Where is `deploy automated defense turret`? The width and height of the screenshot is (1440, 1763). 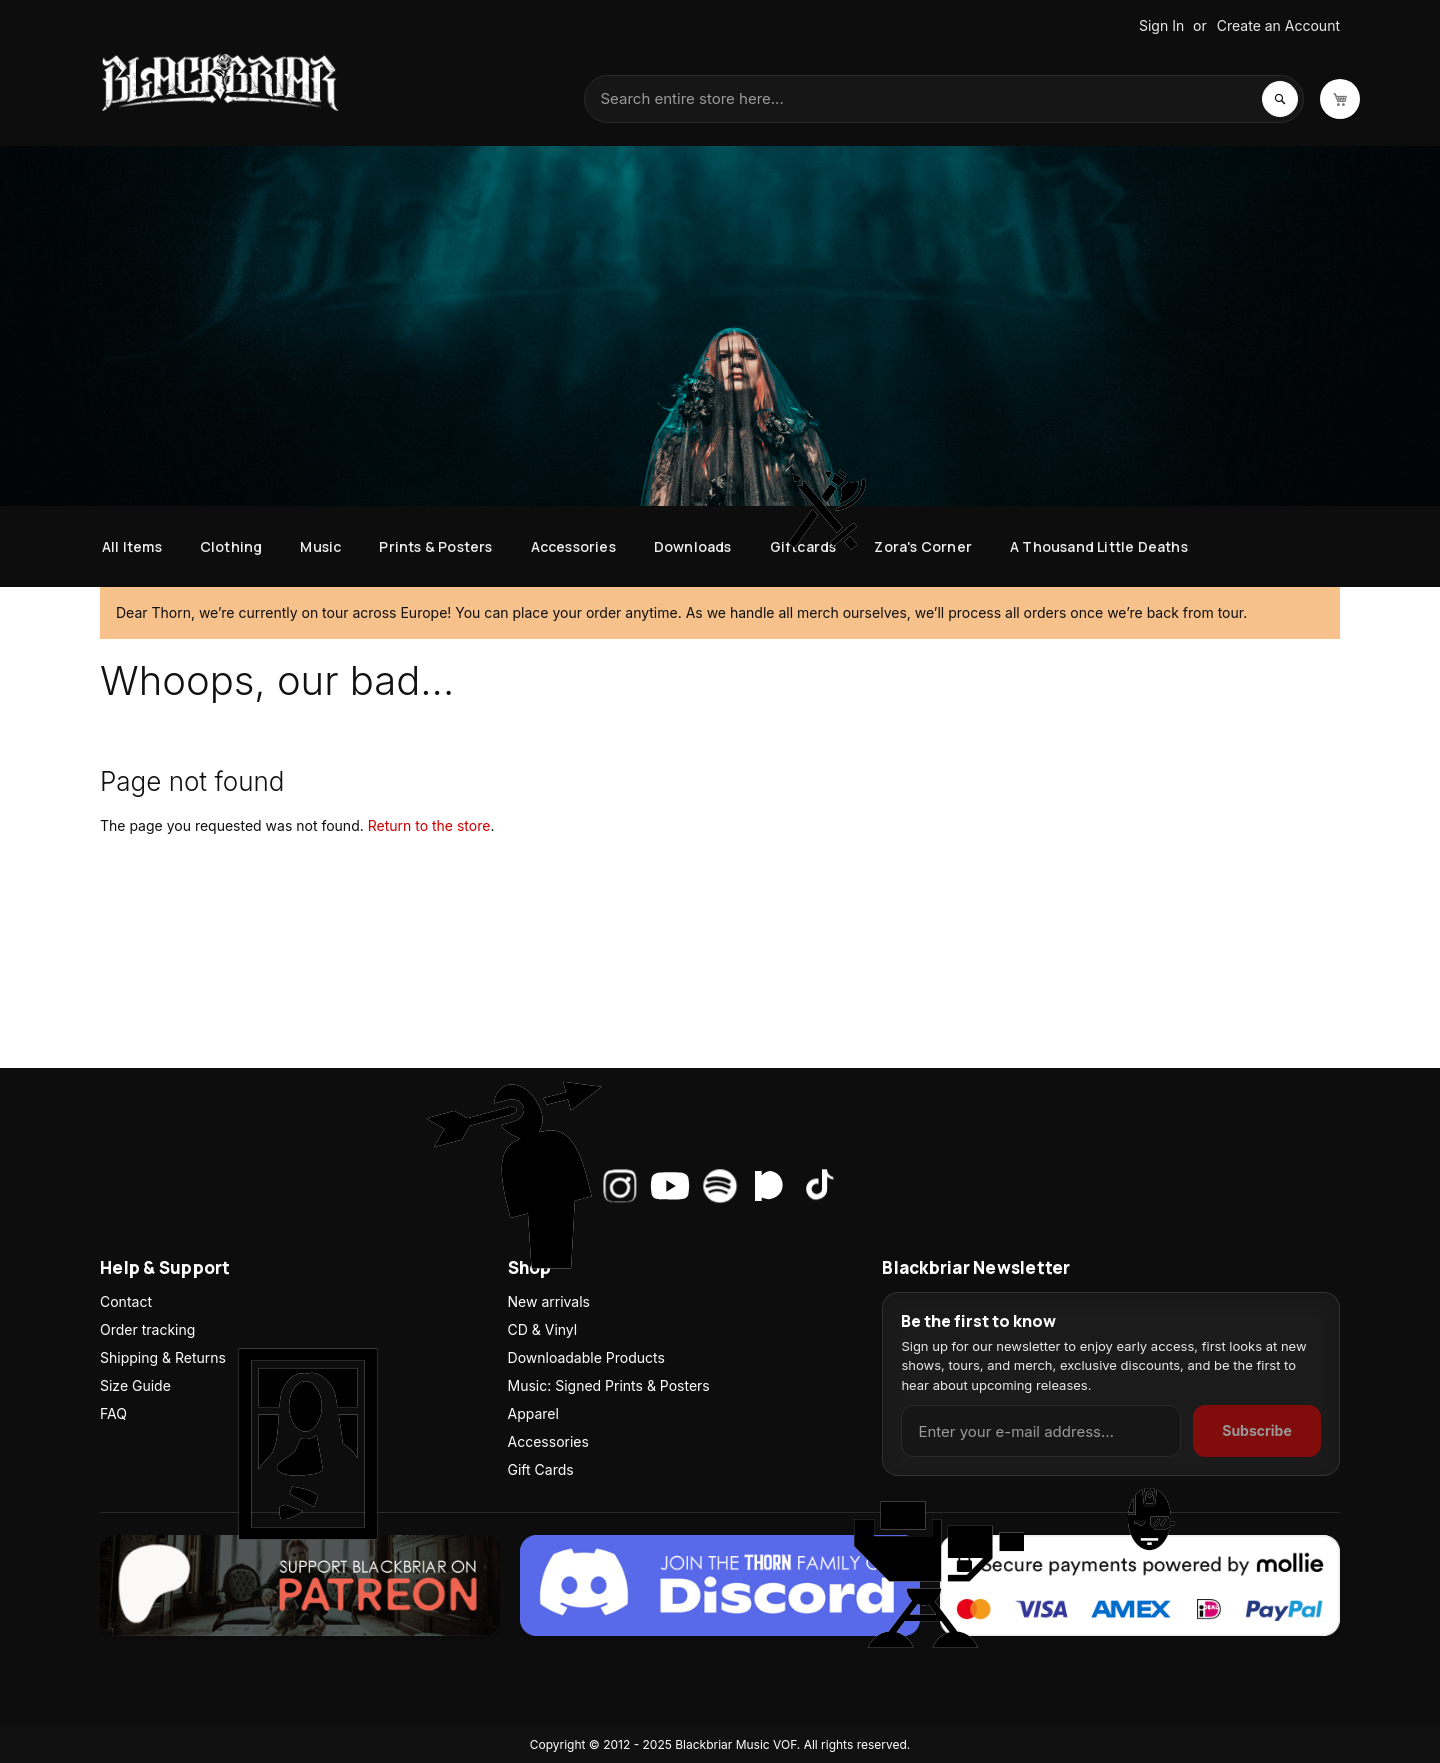
deploy automated defense turret is located at coordinates (939, 1569).